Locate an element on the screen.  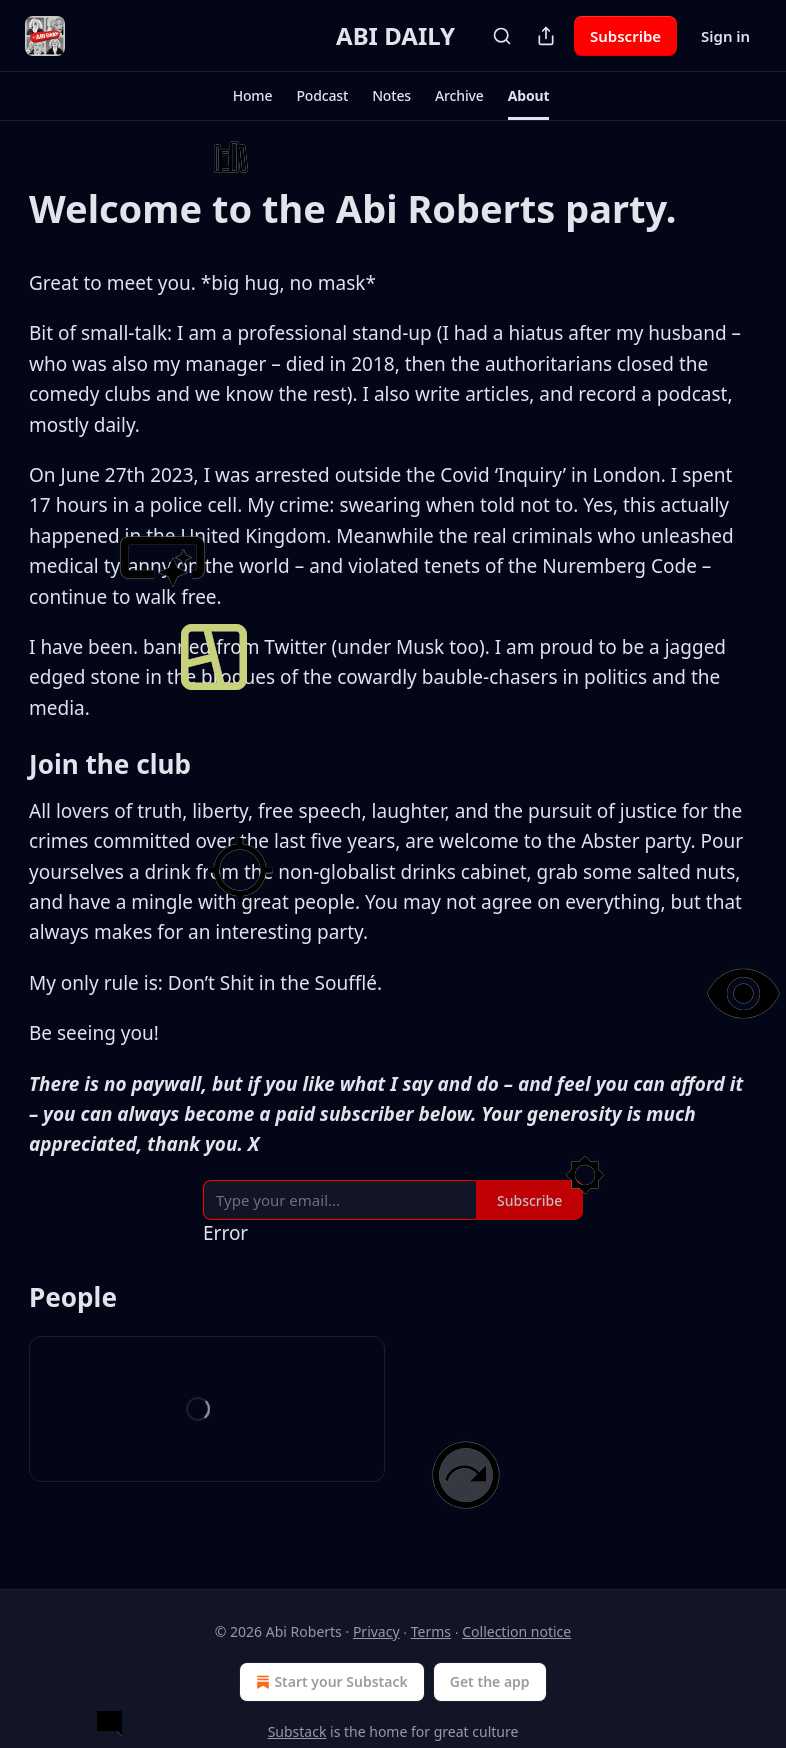
access your library or collection is located at coordinates (231, 157).